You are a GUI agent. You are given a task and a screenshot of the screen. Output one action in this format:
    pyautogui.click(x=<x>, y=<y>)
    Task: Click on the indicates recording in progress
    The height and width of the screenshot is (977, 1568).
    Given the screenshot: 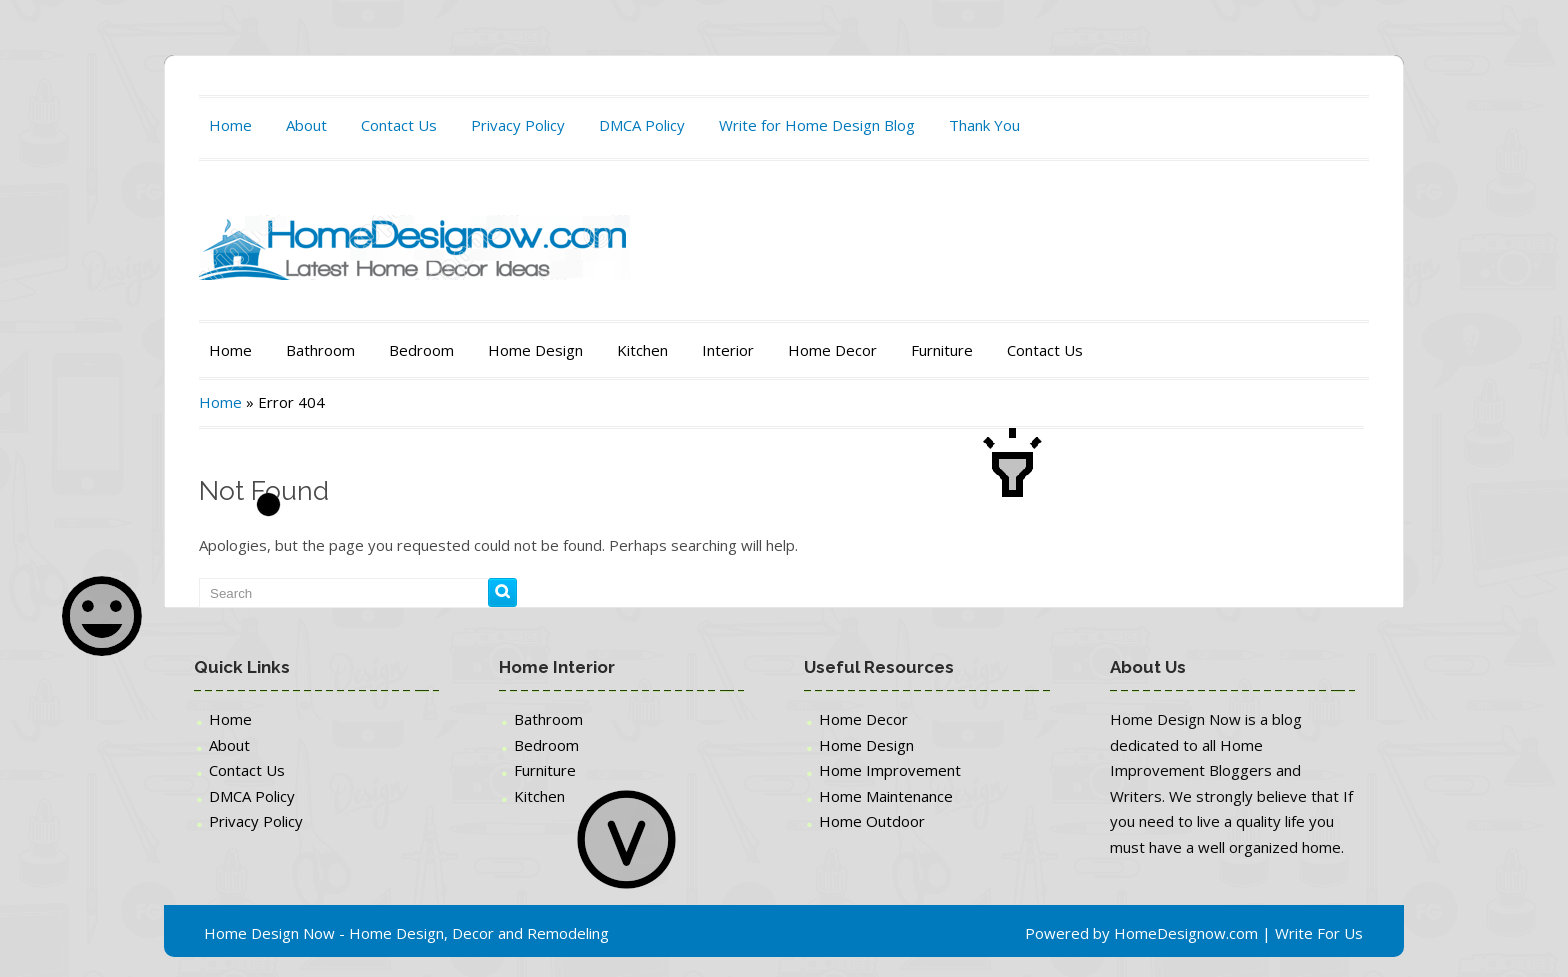 What is the action you would take?
    pyautogui.click(x=268, y=504)
    